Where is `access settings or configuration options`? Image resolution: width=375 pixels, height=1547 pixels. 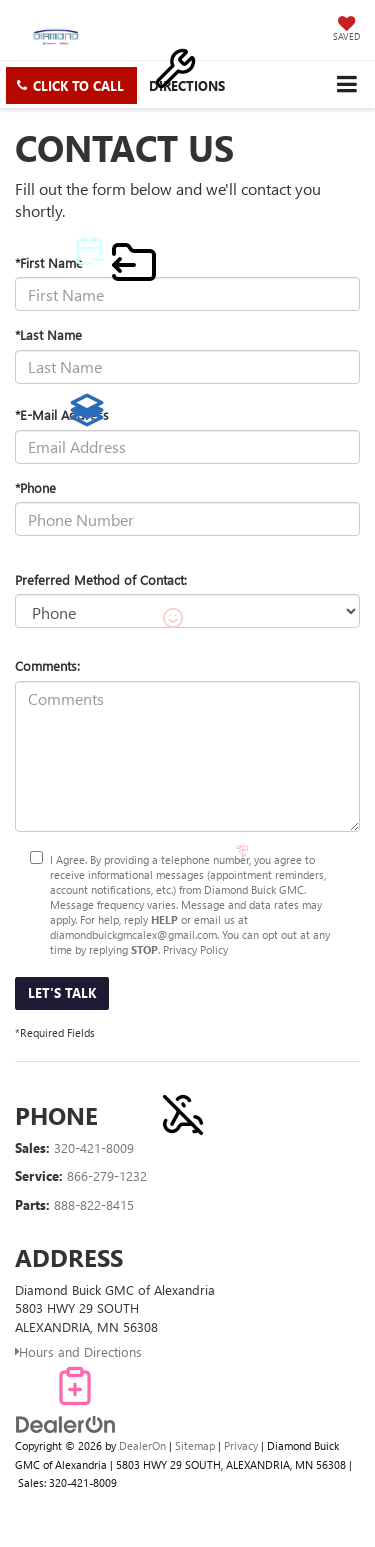 access settings or configuration options is located at coordinates (175, 68).